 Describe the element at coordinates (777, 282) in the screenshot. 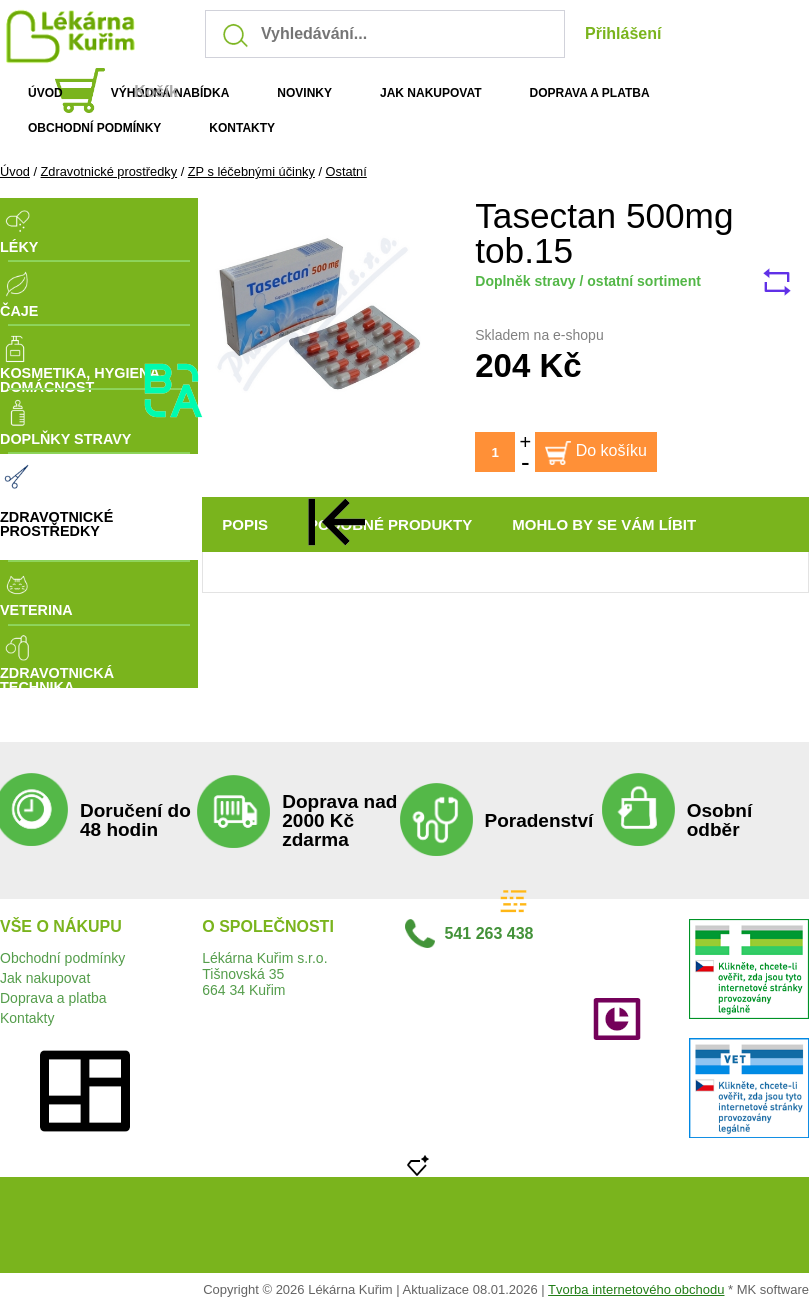

I see `enable repeat playback mode` at that location.